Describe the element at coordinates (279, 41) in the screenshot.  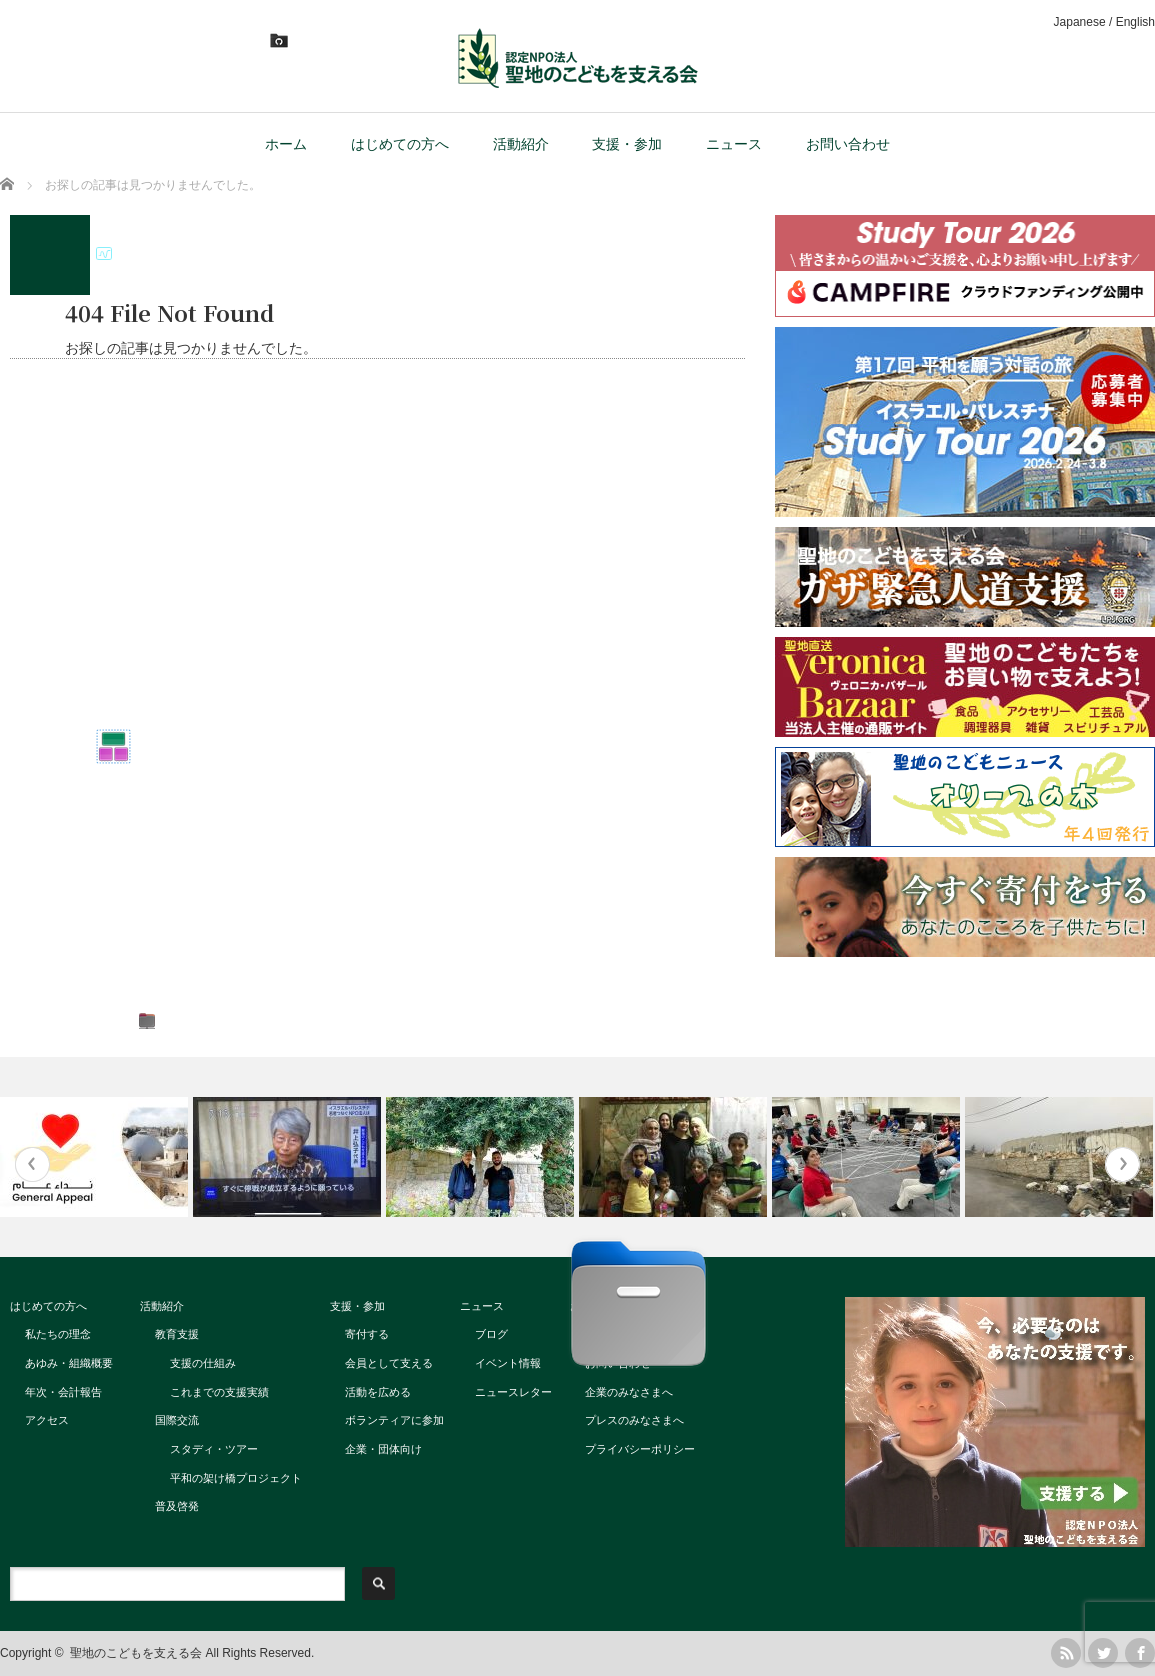
I see `open folder containing github repositories` at that location.